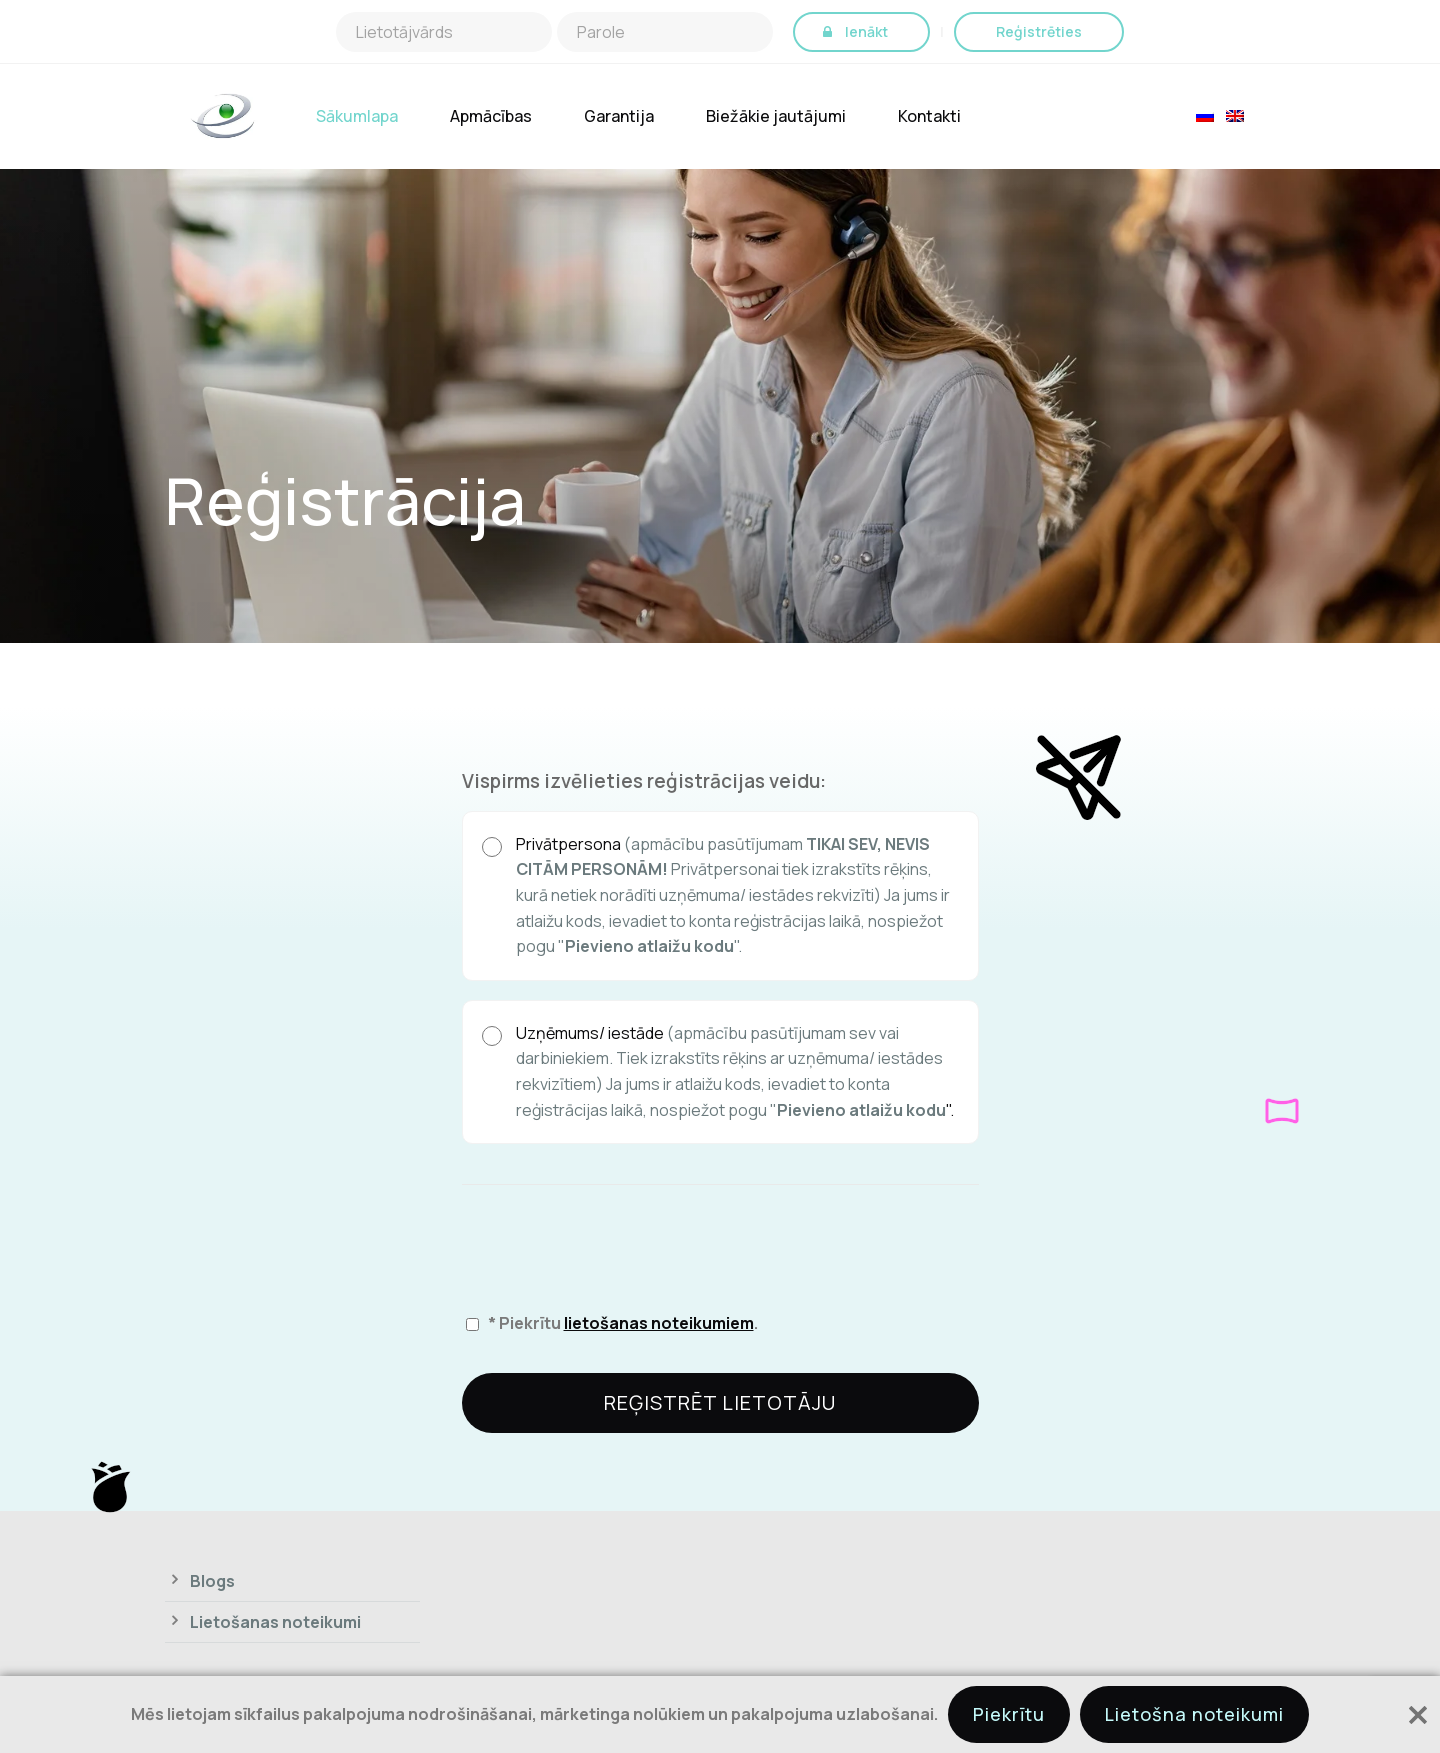  Describe the element at coordinates (1282, 1111) in the screenshot. I see `switch to panorama photo mode` at that location.